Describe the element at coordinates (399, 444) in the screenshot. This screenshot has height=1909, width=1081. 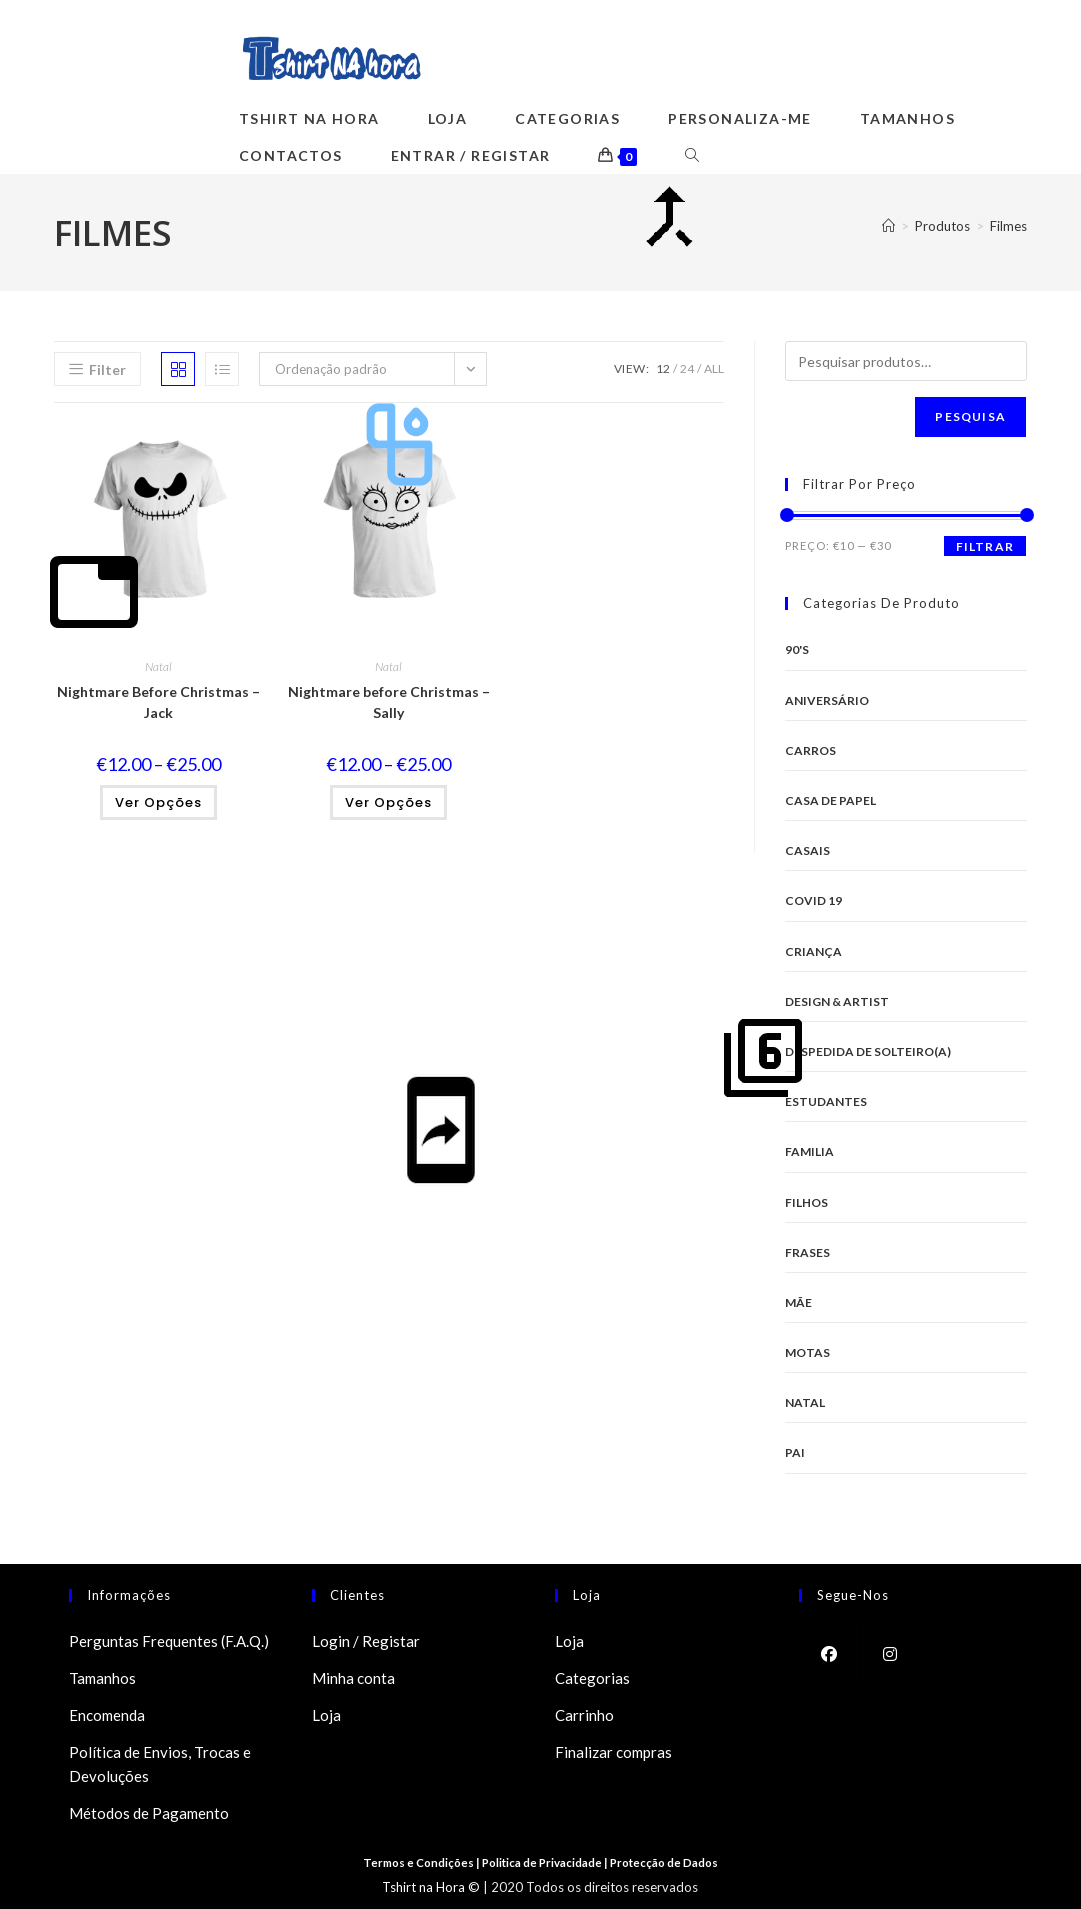
I see `ignite or activate a feature` at that location.